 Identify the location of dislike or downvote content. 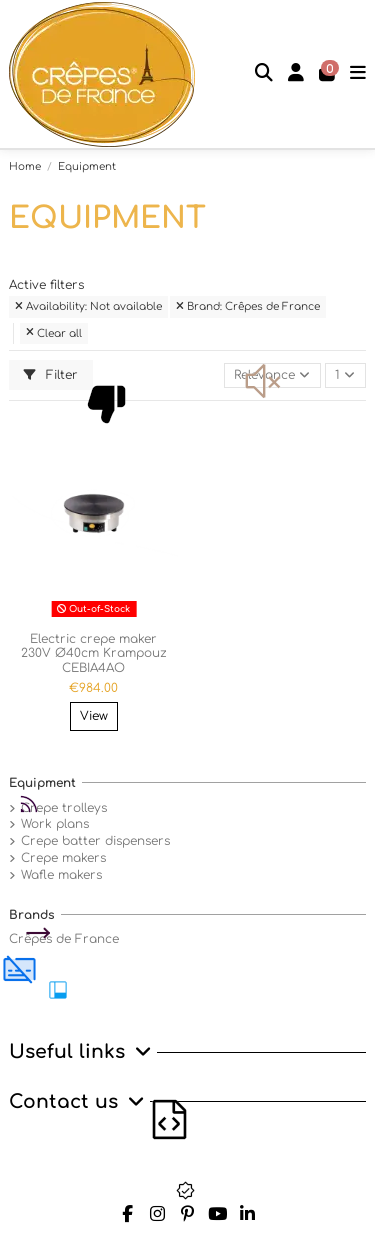
(106, 404).